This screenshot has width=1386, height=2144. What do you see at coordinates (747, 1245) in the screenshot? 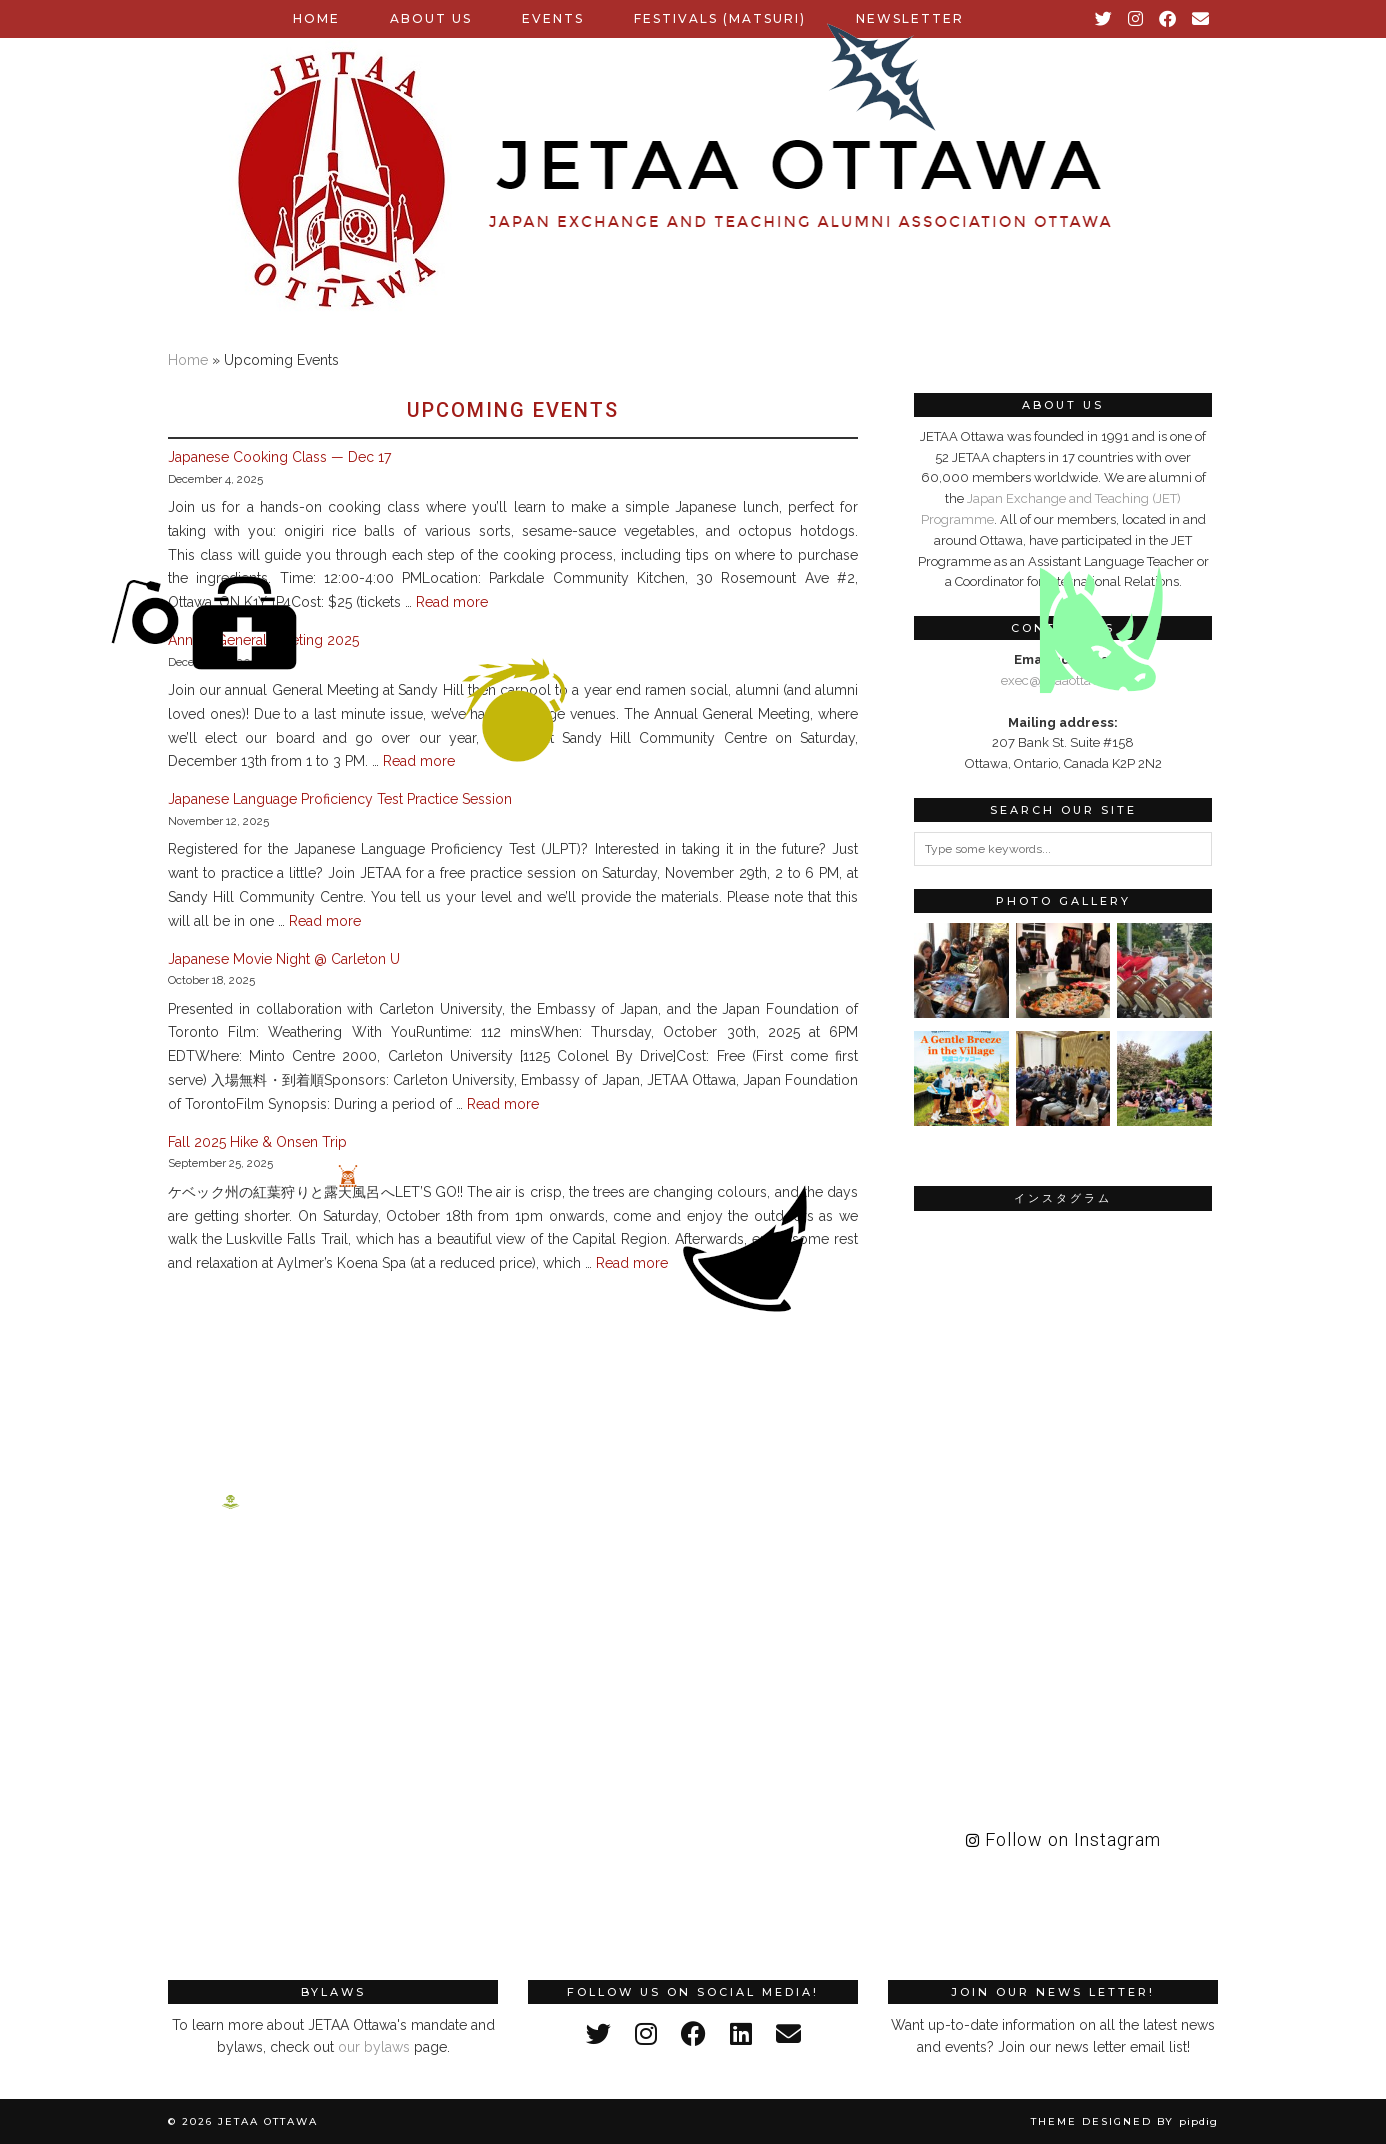
I see `sound an alert or announcement` at bounding box center [747, 1245].